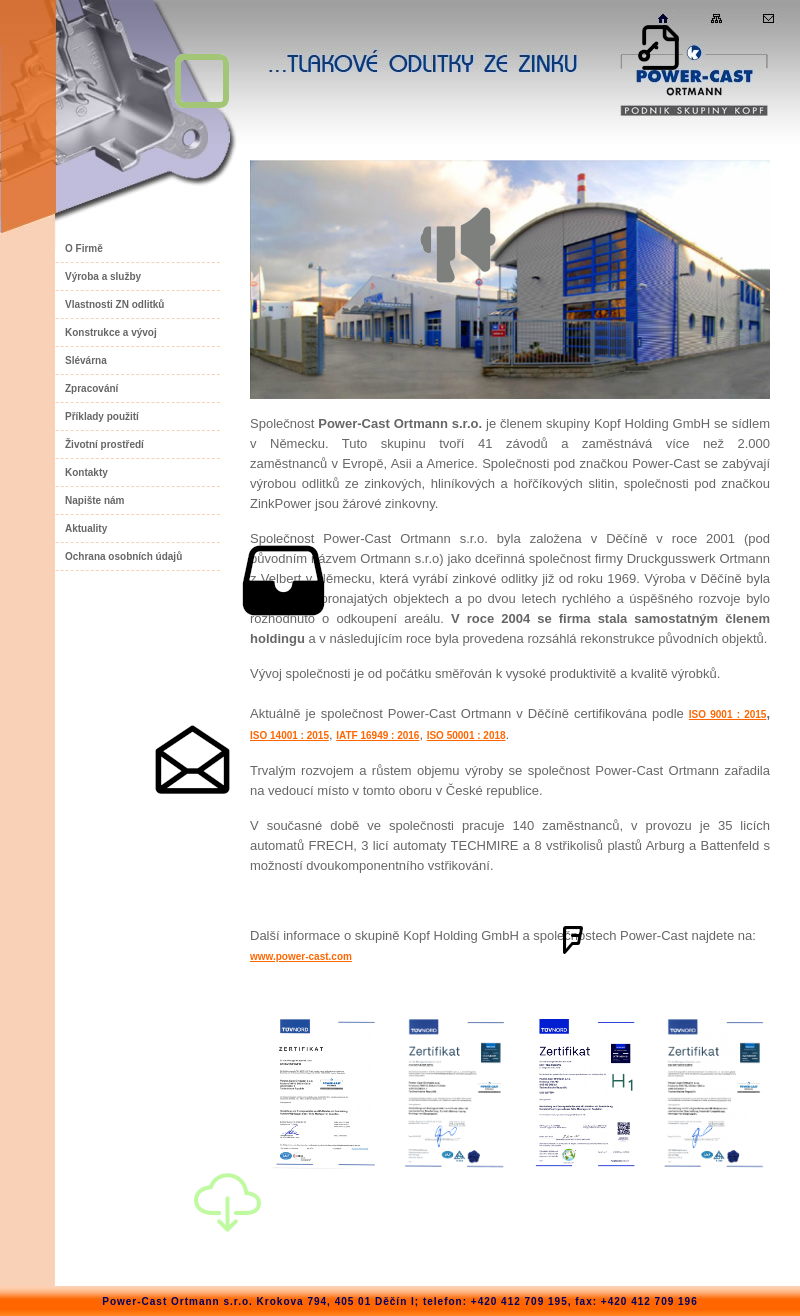 This screenshot has height=1316, width=800. I want to click on crop image to 1:1 square ratio, so click(202, 81).